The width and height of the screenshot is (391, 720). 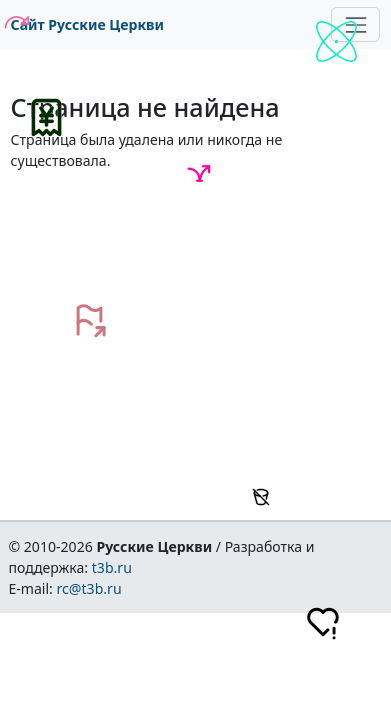 I want to click on access science or chemistry features, so click(x=336, y=41).